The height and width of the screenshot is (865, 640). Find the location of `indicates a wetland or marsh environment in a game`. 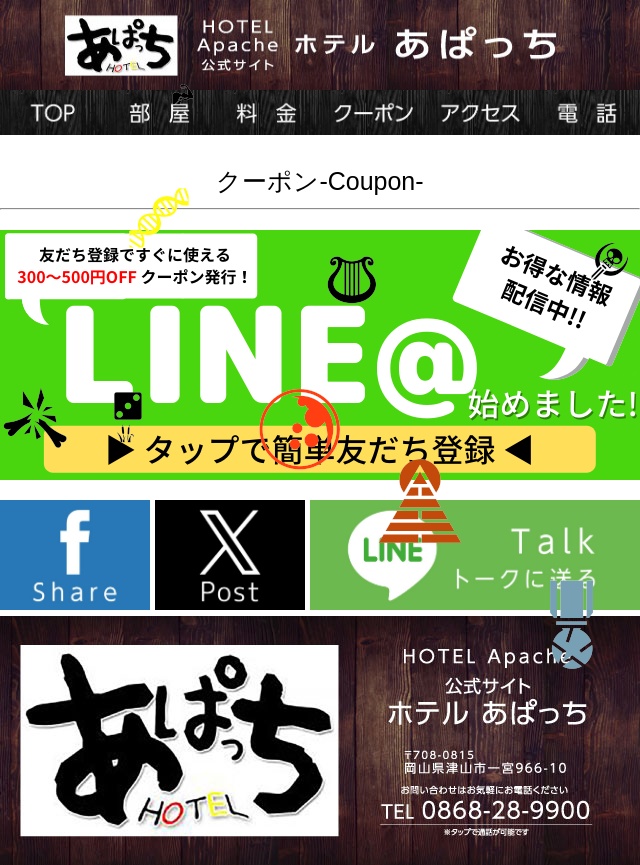

indicates a wetland or marsh environment in a game is located at coordinates (125, 433).